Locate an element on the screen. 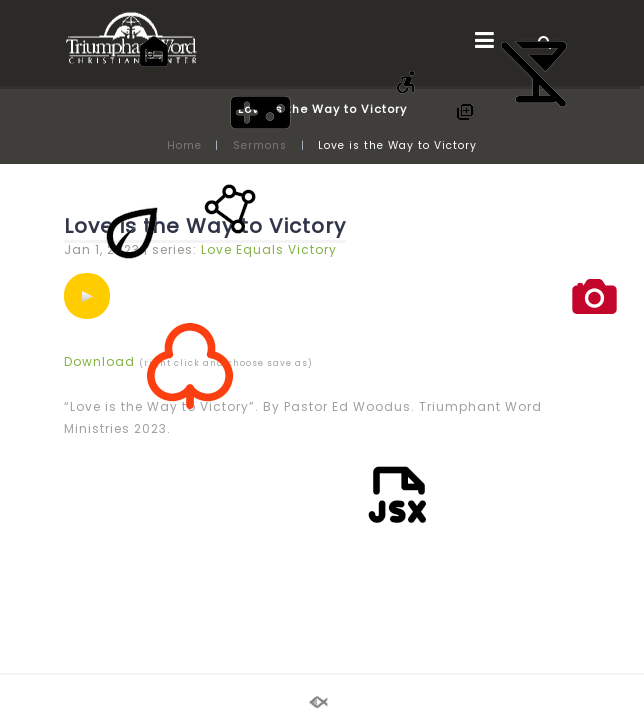 This screenshot has height=720, width=644. jsx file type indicator is located at coordinates (399, 497).